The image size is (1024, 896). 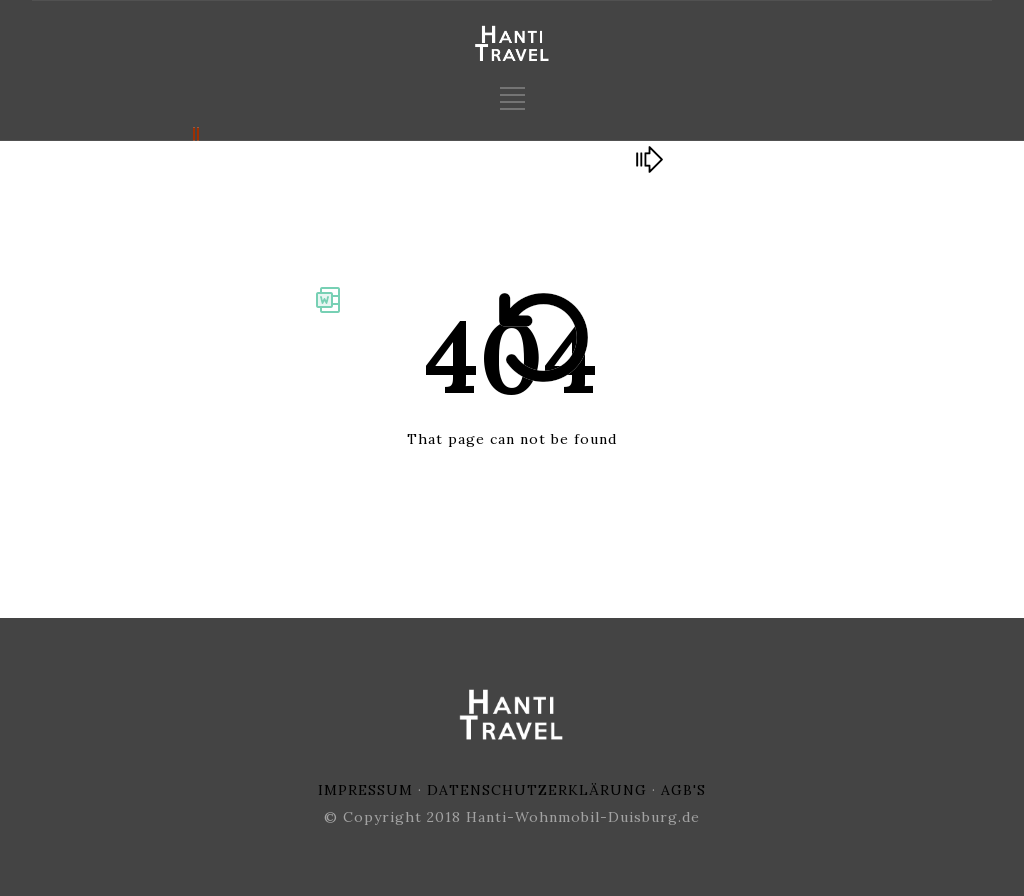 What do you see at coordinates (329, 300) in the screenshot?
I see `open microsoft word` at bounding box center [329, 300].